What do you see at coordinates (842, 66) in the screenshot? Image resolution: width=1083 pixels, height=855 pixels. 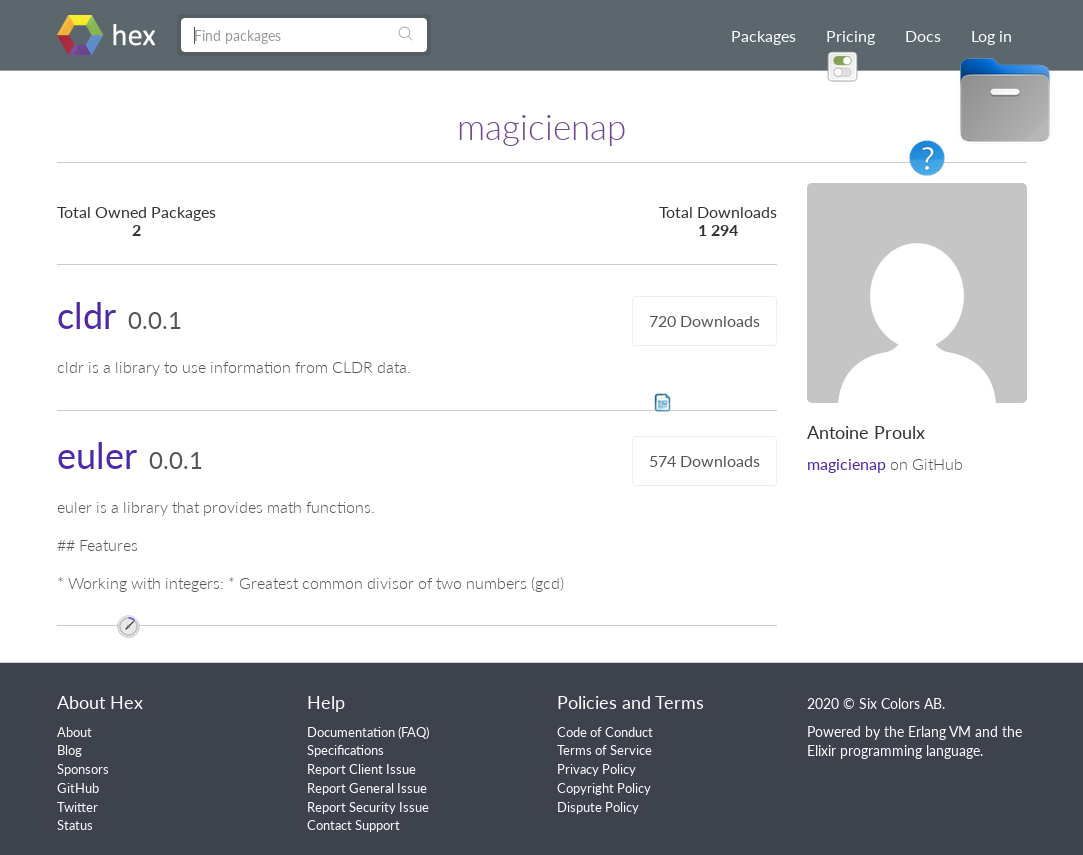 I see `open system tweaks or settings customization` at bounding box center [842, 66].